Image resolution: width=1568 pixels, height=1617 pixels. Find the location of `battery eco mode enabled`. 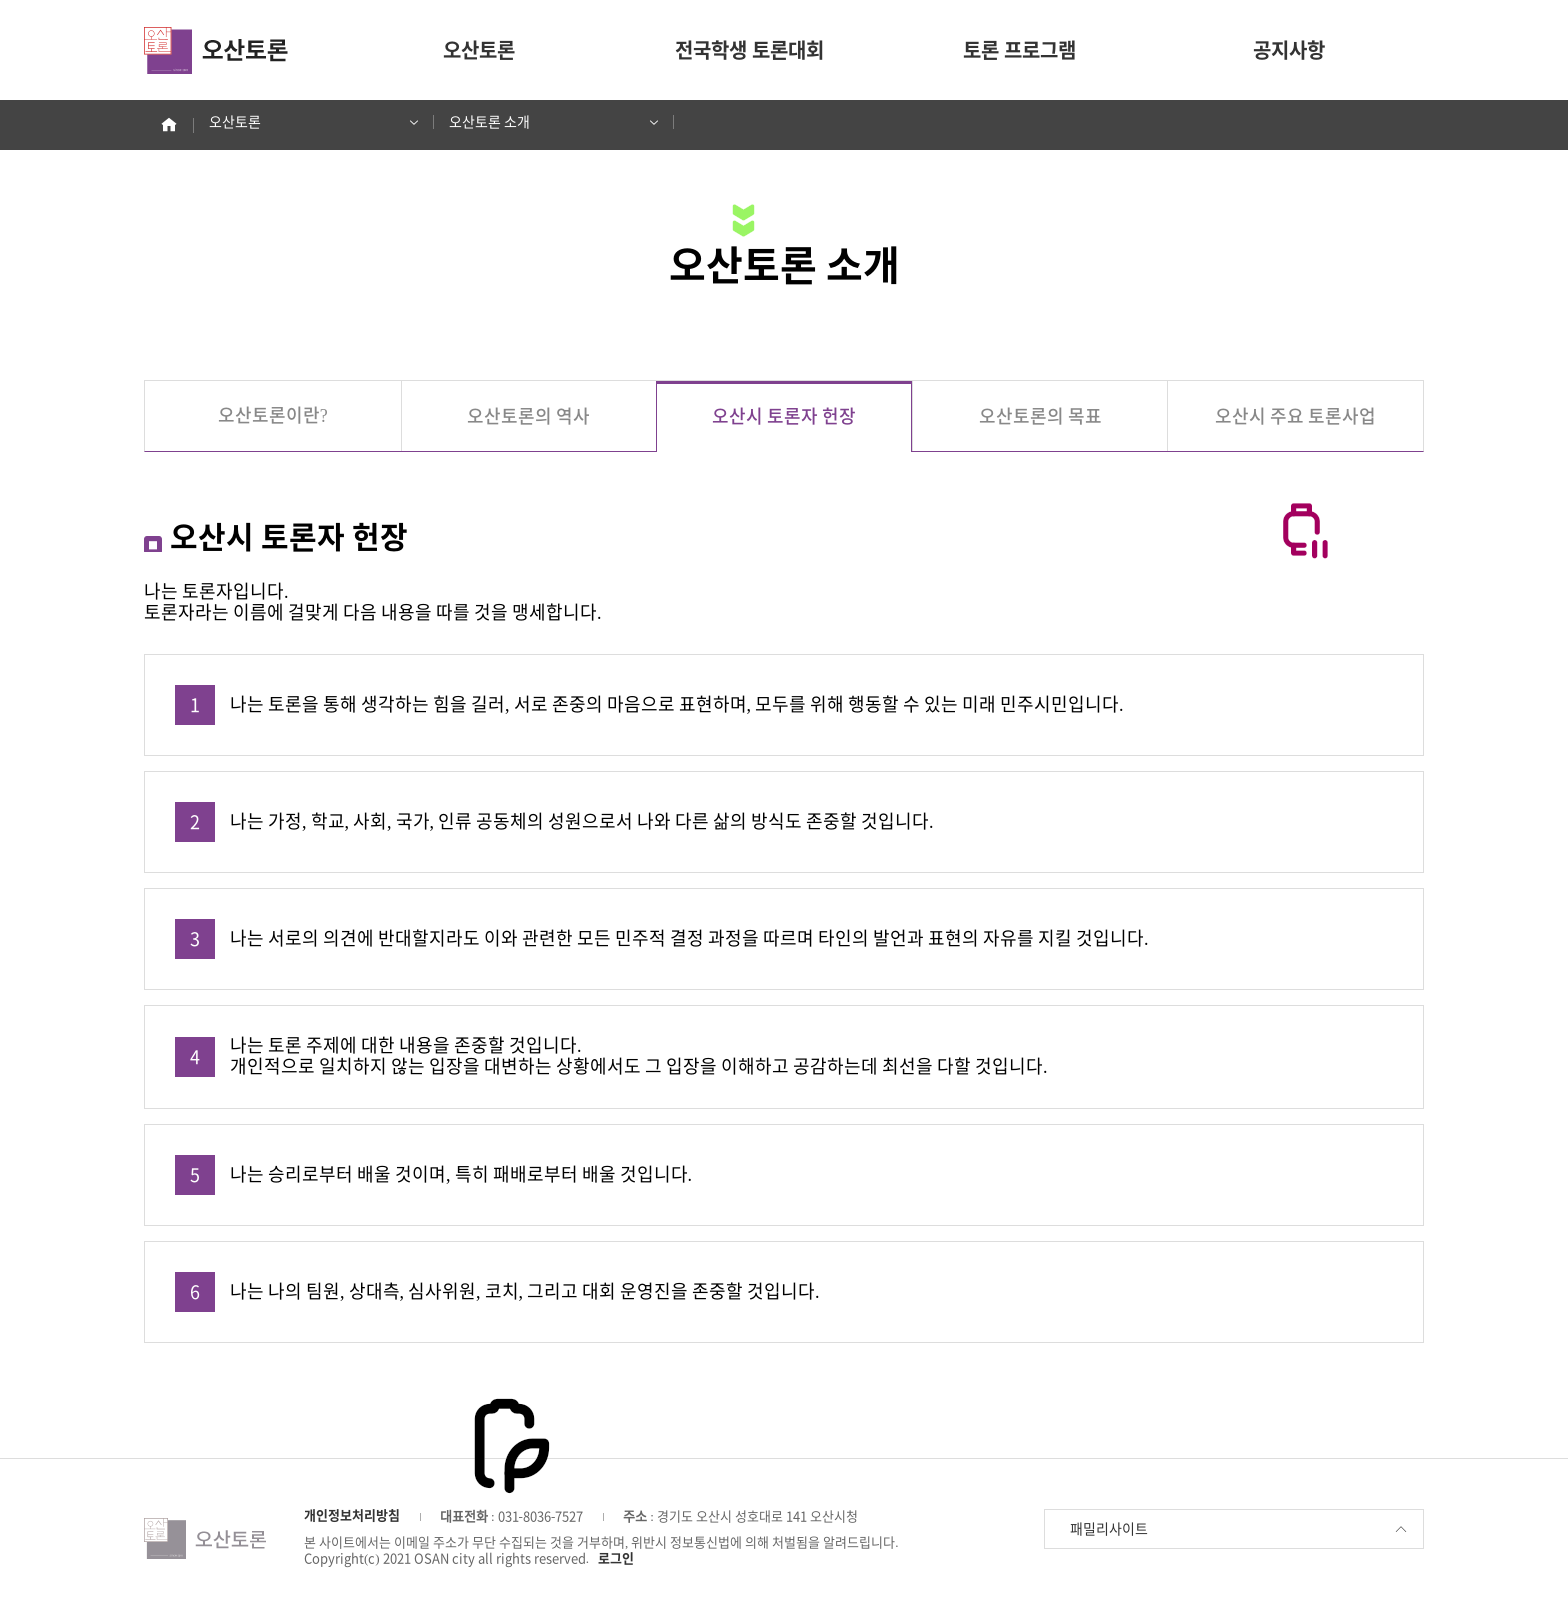

battery eco mode enabled is located at coordinates (504, 1443).